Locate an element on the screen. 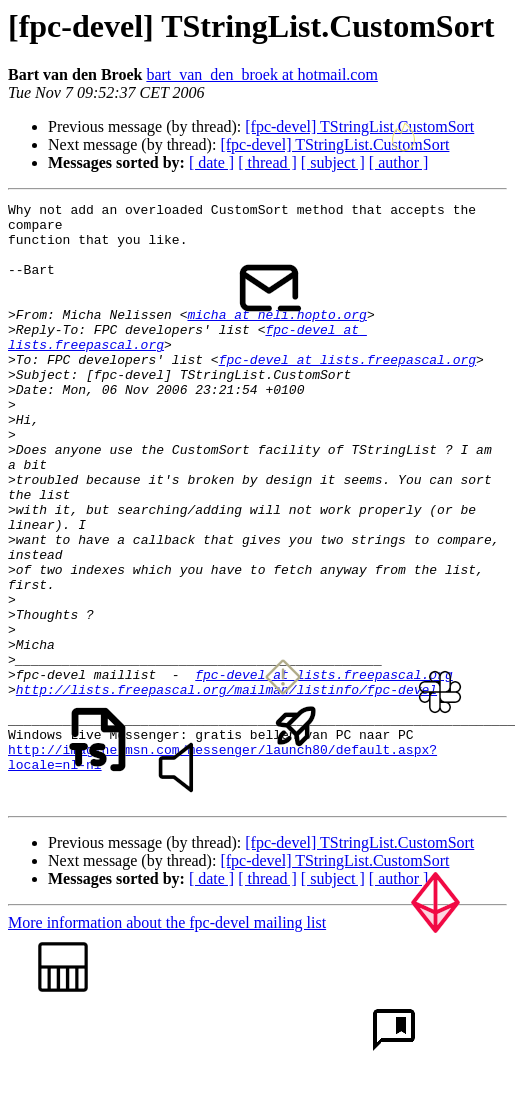 This screenshot has width=515, height=1115. access saved comments or messages is located at coordinates (394, 1030).